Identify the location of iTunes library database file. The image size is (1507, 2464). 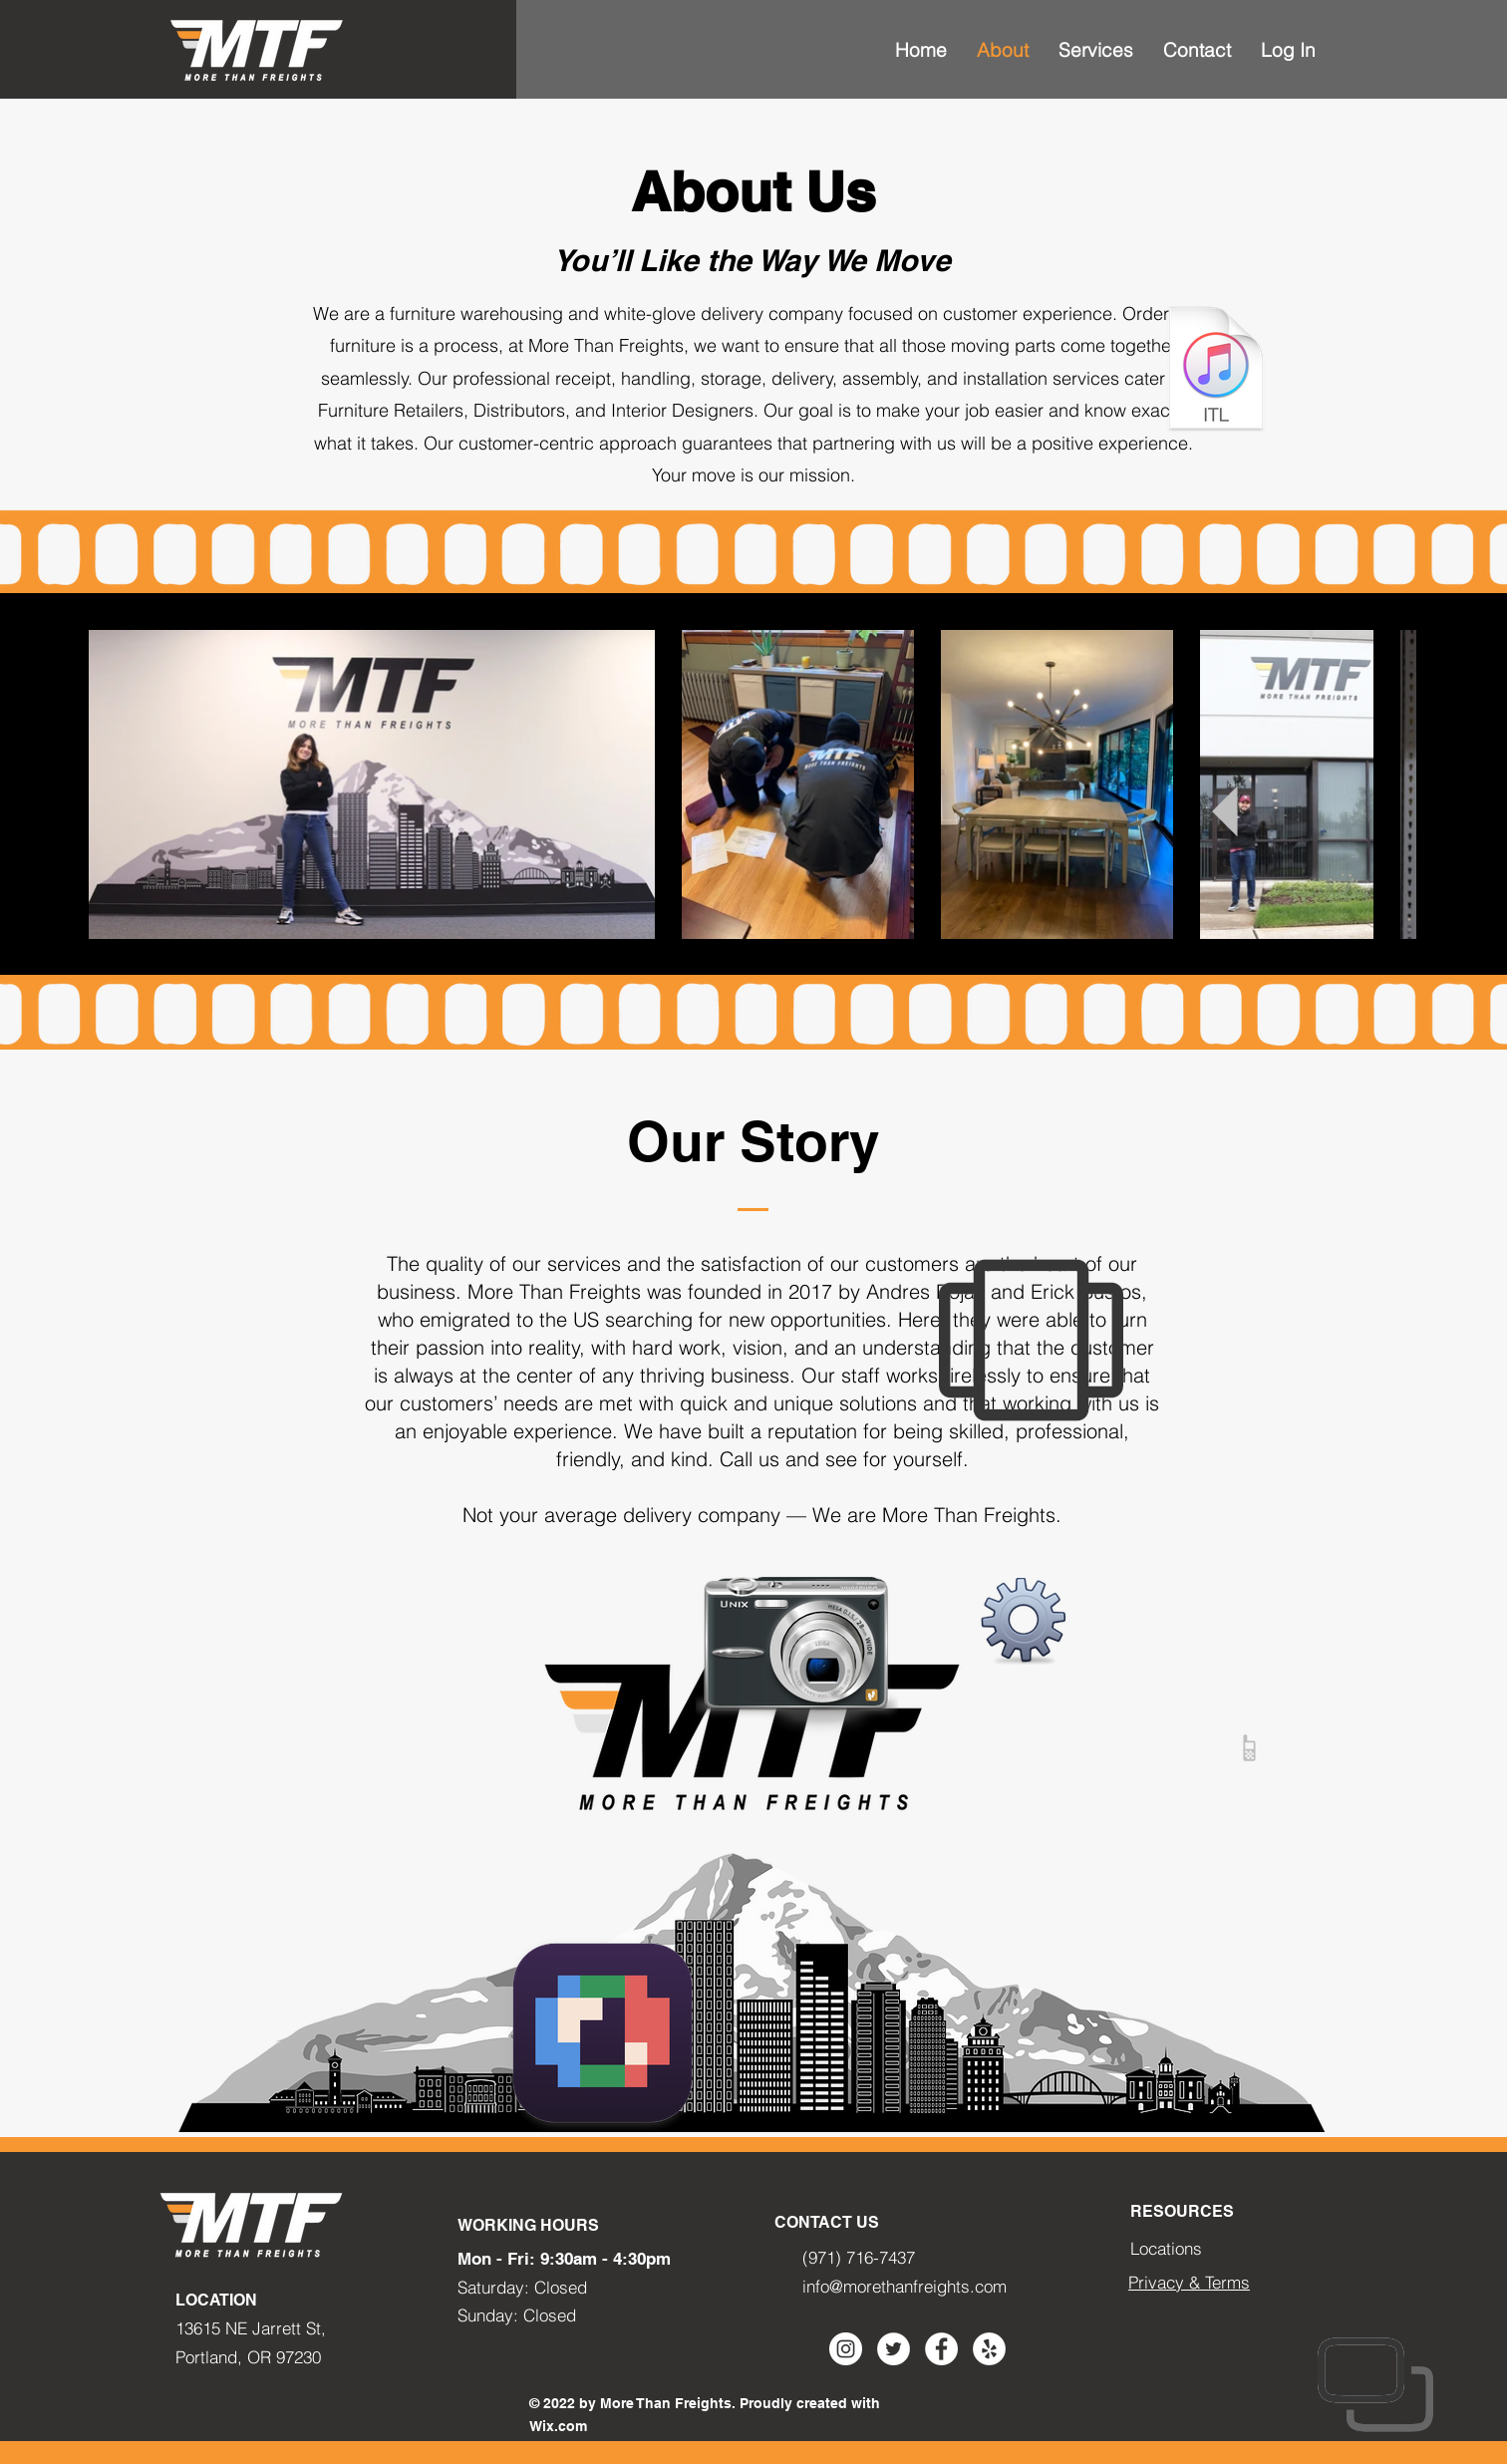
(1216, 371).